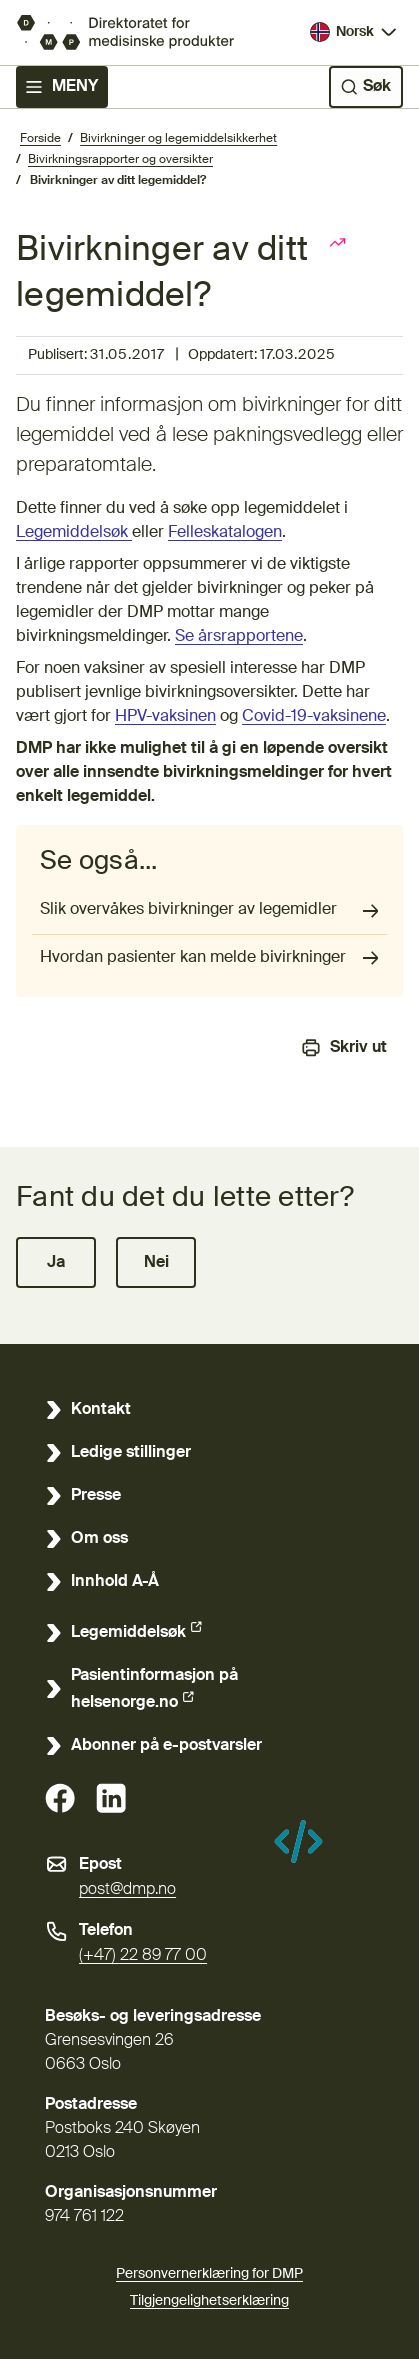 The height and width of the screenshot is (2359, 419). I want to click on view trending or popular content, so click(337, 242).